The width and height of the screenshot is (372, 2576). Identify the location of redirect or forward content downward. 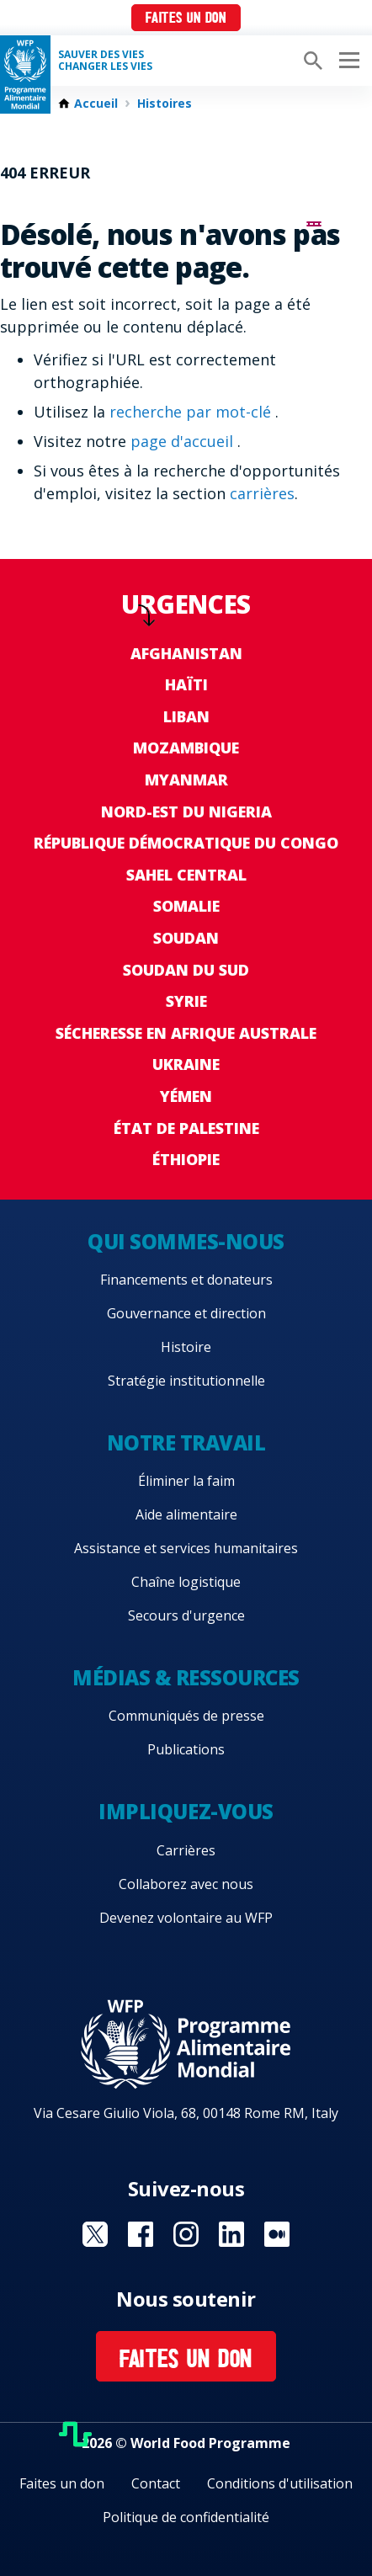
(146, 615).